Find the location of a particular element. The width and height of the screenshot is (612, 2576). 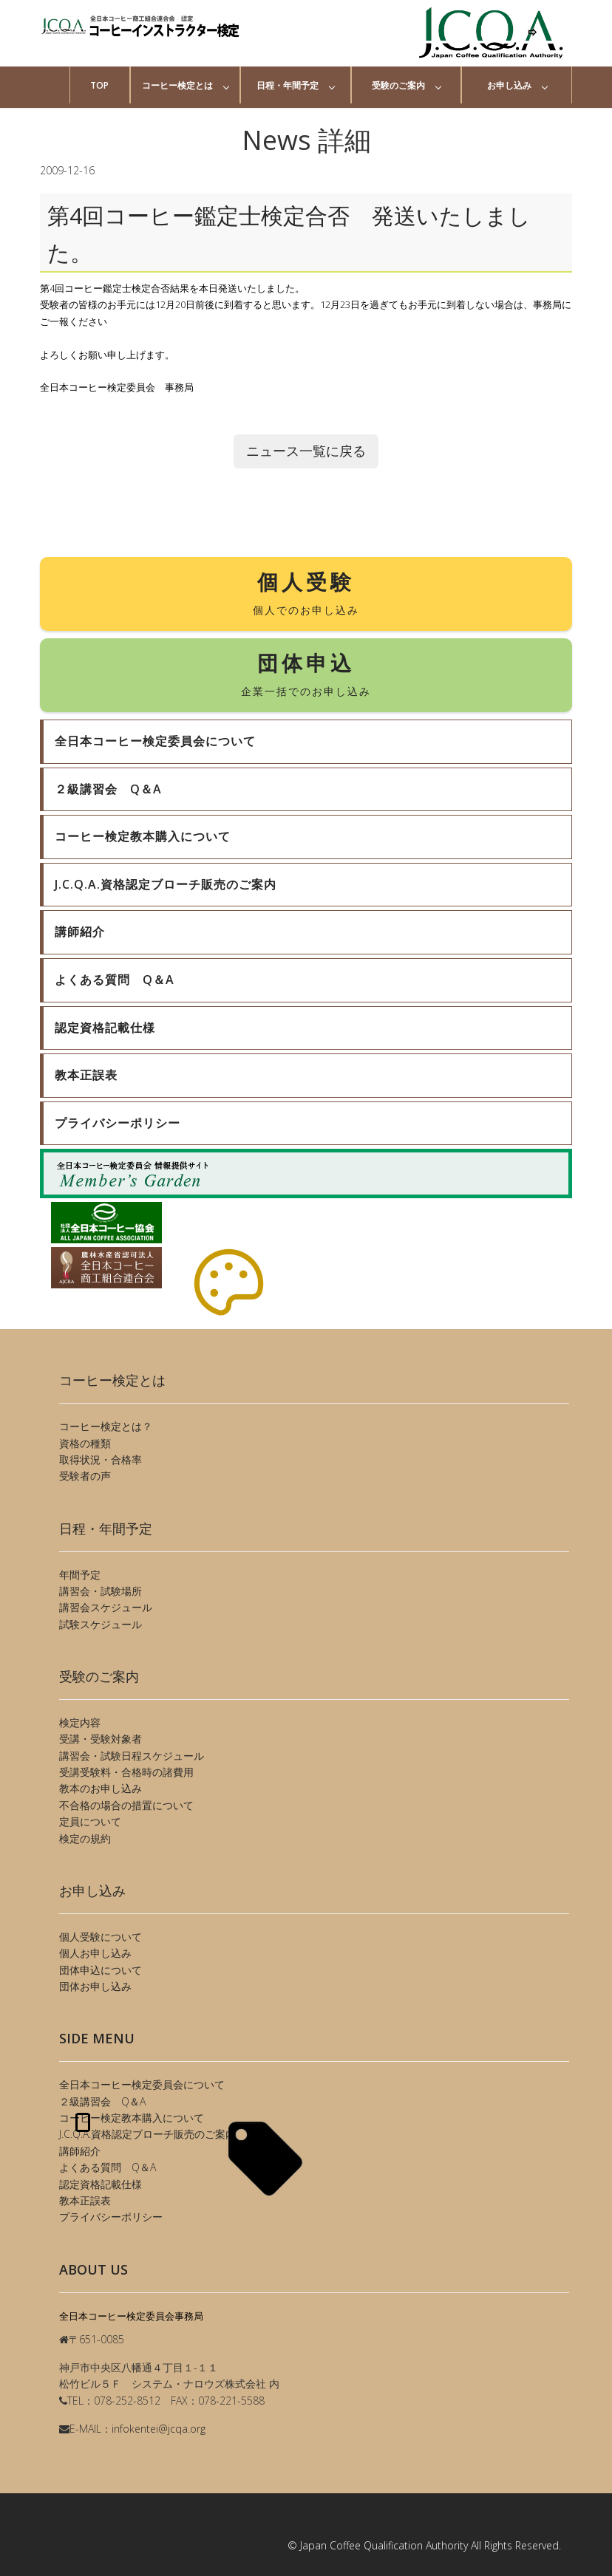

access color or theme customization options is located at coordinates (228, 1283).